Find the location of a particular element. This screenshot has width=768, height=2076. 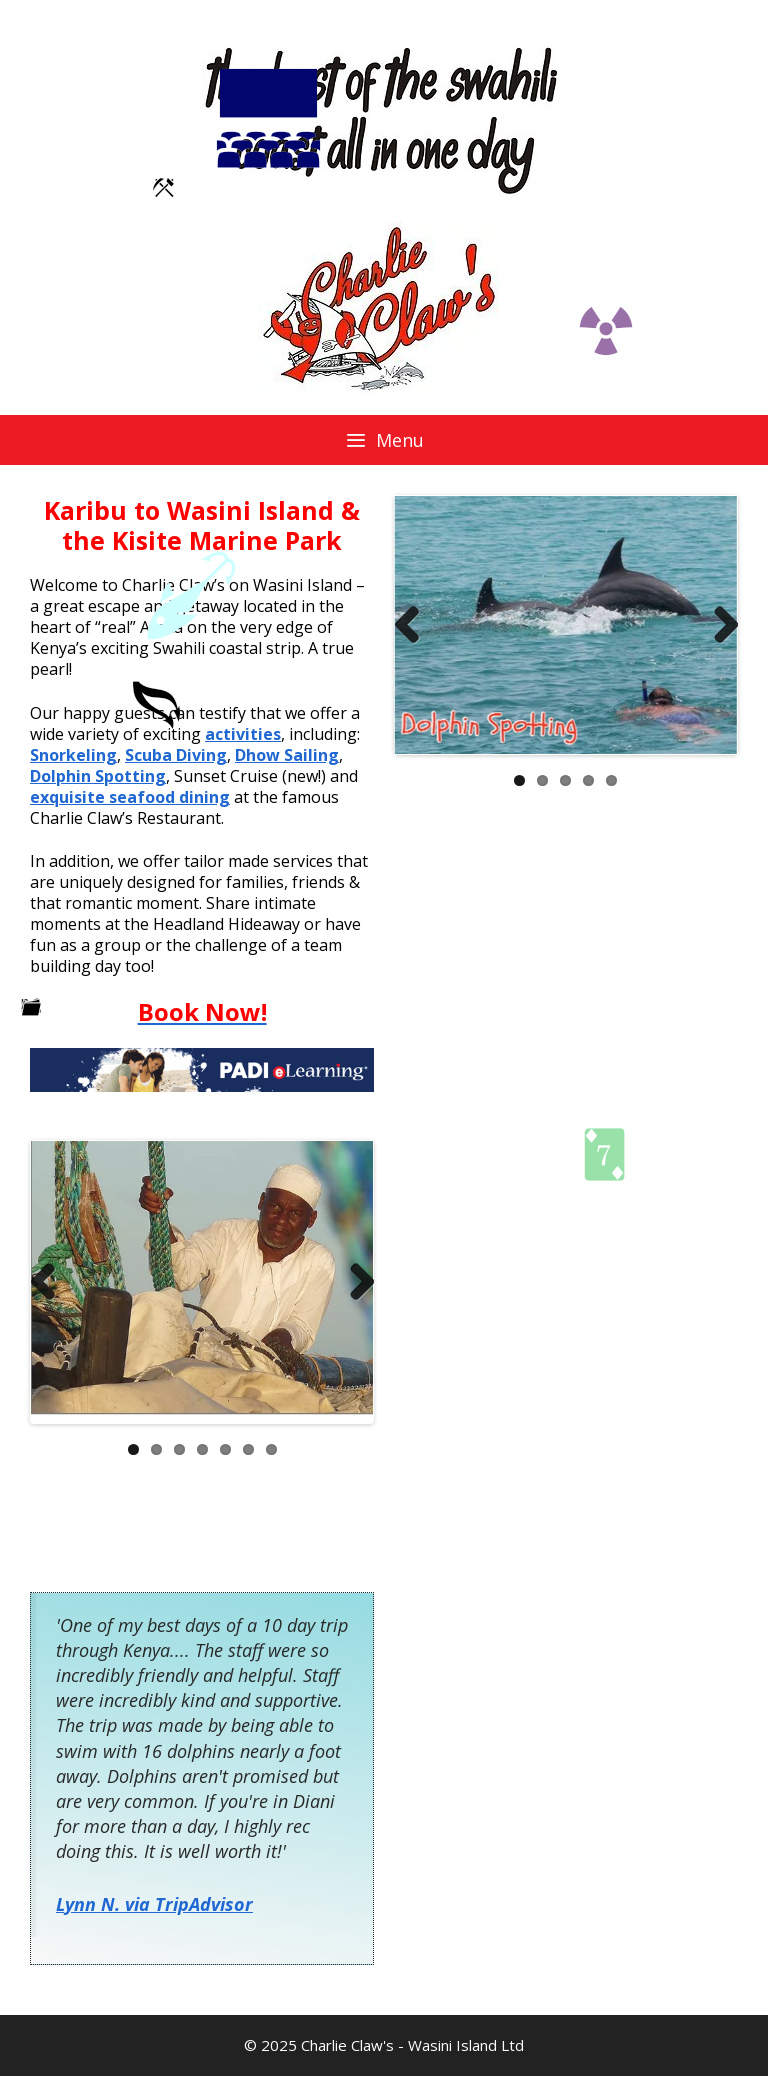

folder containing multiple files or documents is located at coordinates (31, 1007).